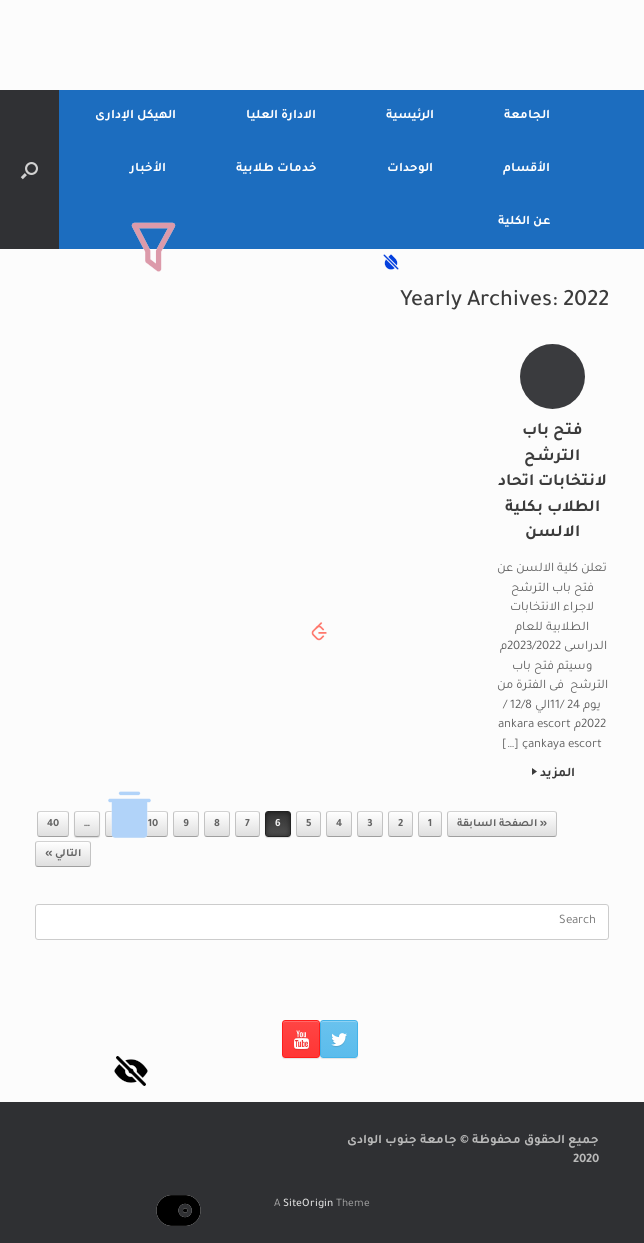 The width and height of the screenshot is (644, 1243). What do you see at coordinates (129, 816) in the screenshot?
I see `delete an item` at bounding box center [129, 816].